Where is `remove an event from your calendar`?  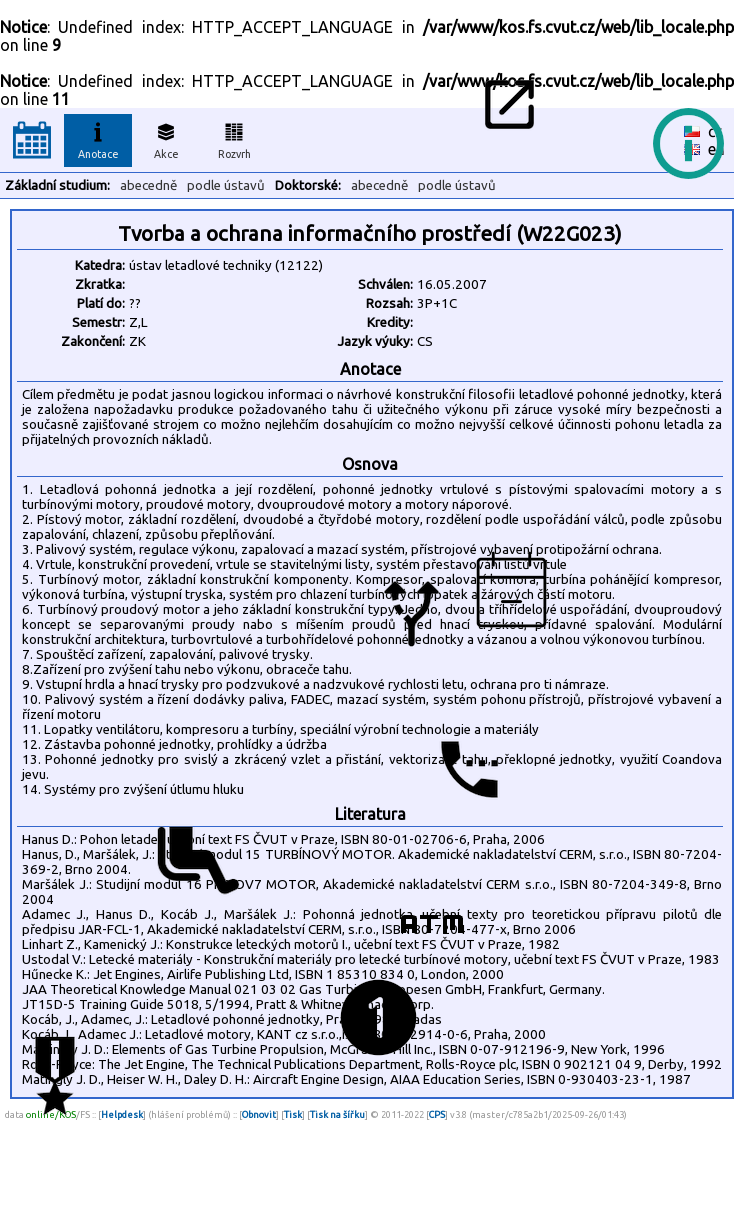 remove an event from your calendar is located at coordinates (511, 592).